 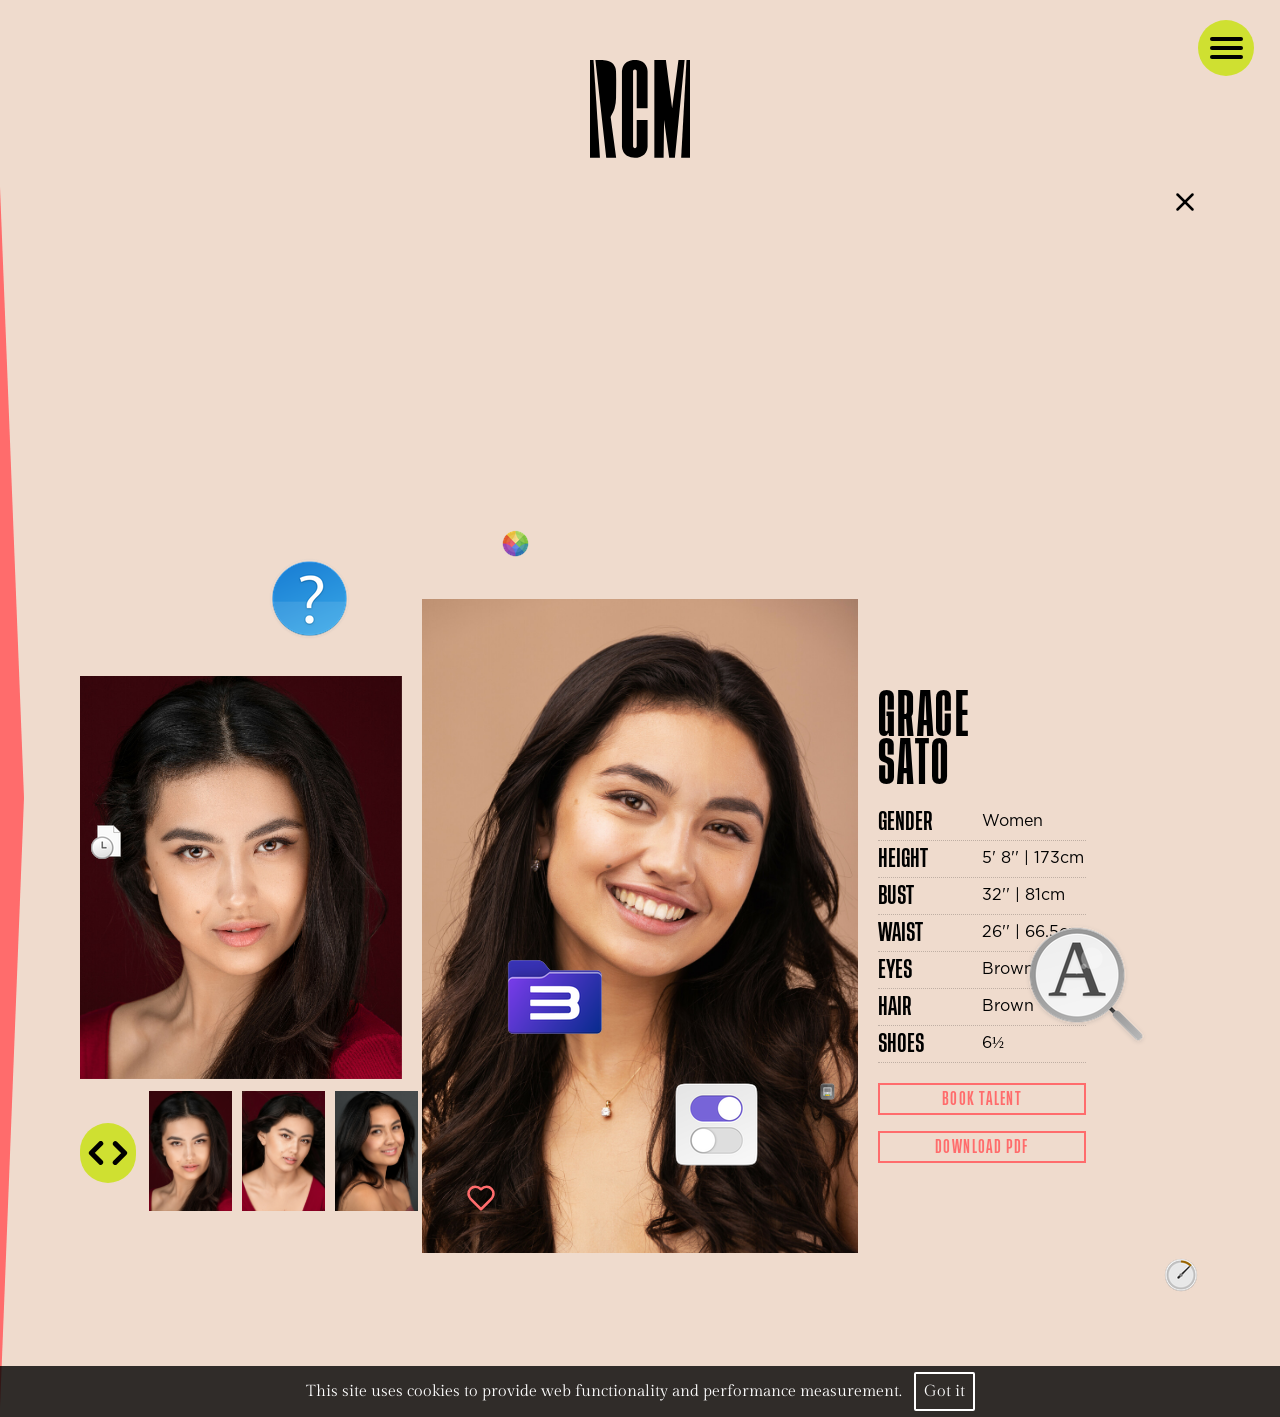 What do you see at coordinates (554, 999) in the screenshot?
I see `rpcs3 emulator folder` at bounding box center [554, 999].